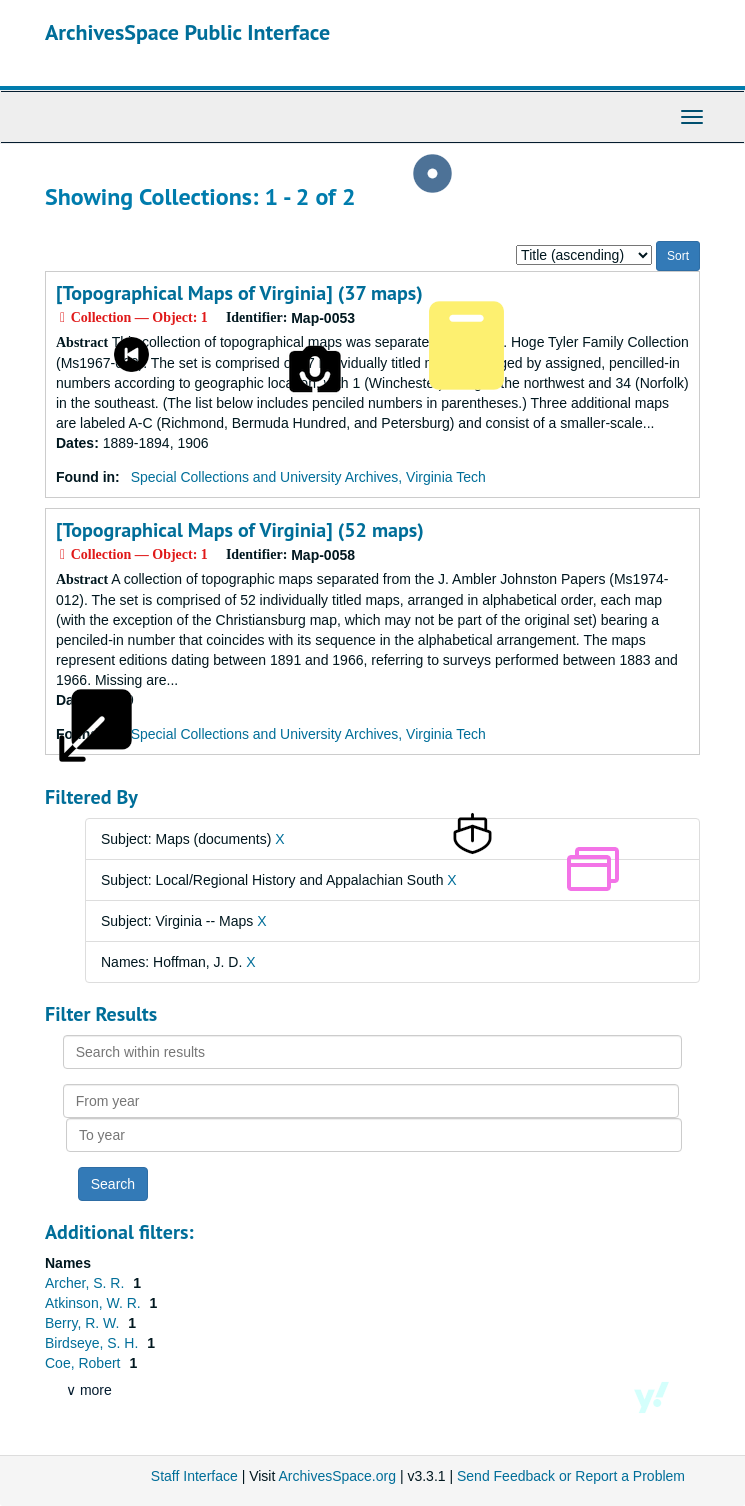 The width and height of the screenshot is (745, 1506). I want to click on tablet device with speaker, so click(466, 345).